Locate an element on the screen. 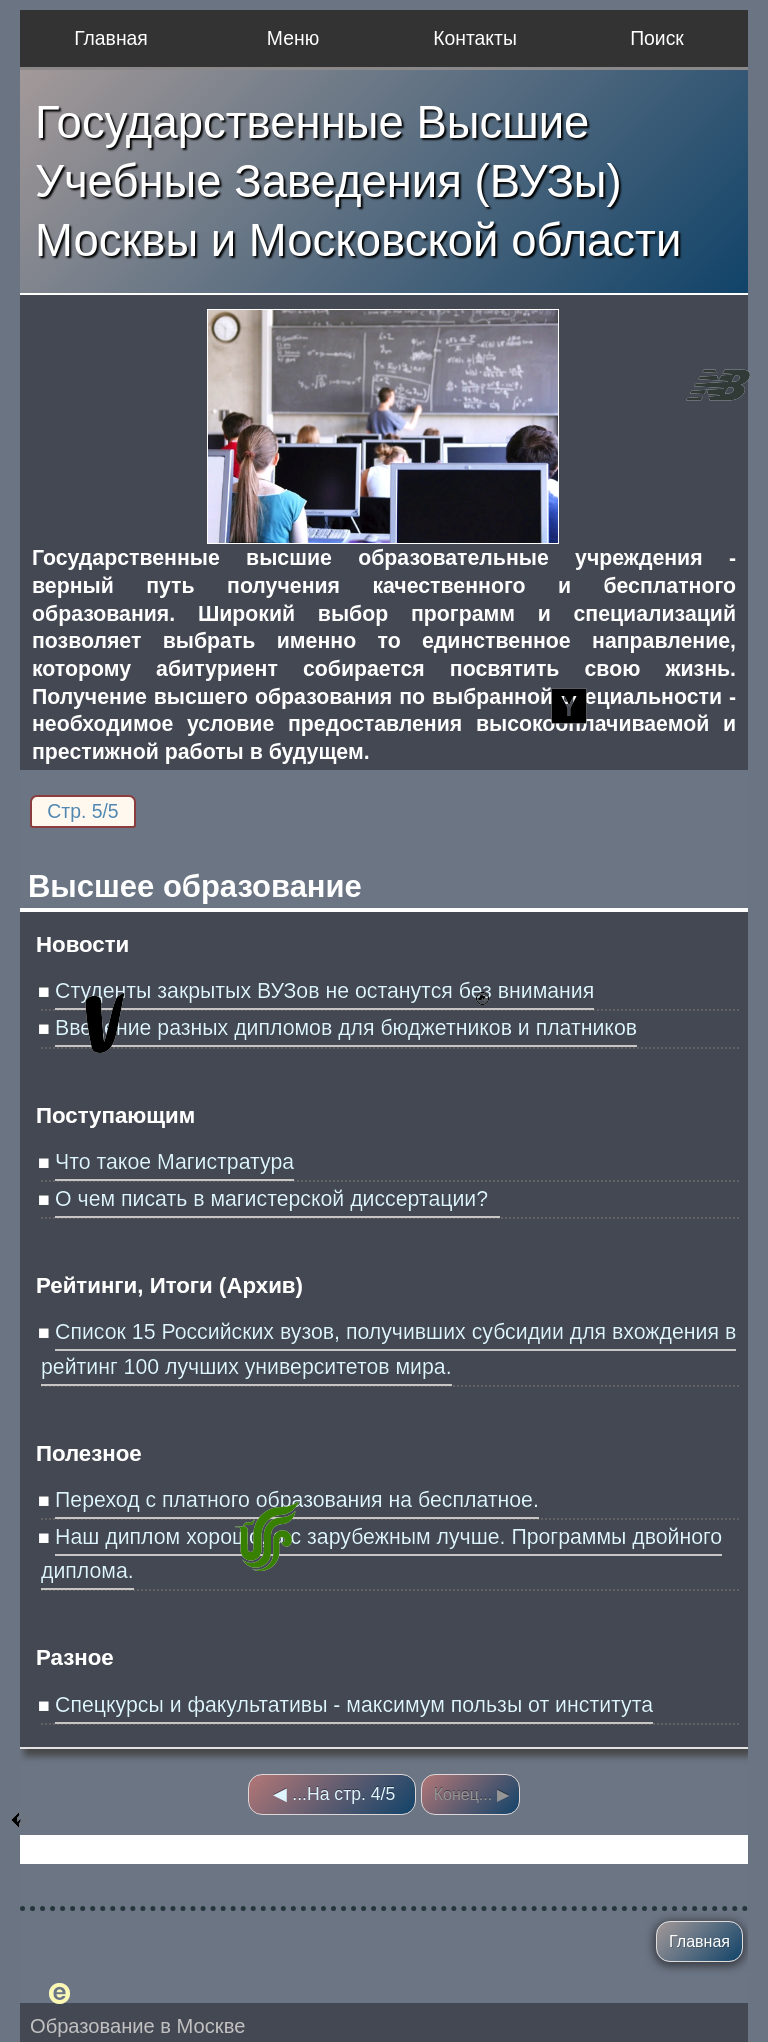  flashforge brand logo is located at coordinates (19, 1820).